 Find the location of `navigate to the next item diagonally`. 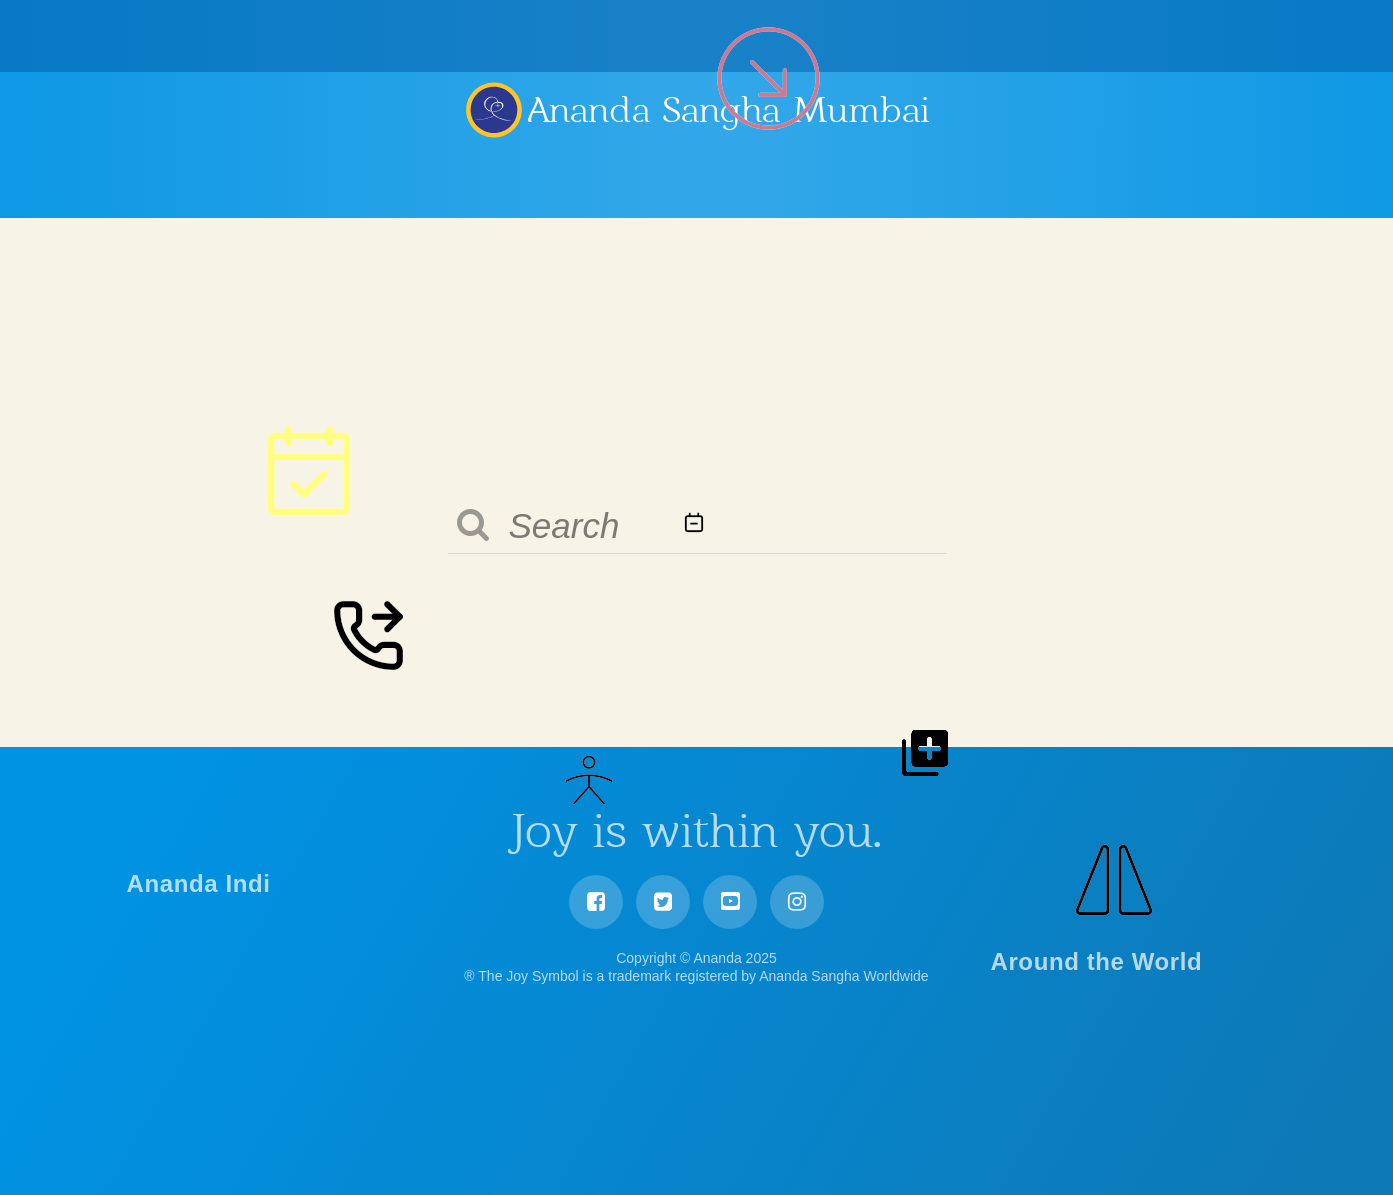

navigate to the next item diagonally is located at coordinates (768, 78).